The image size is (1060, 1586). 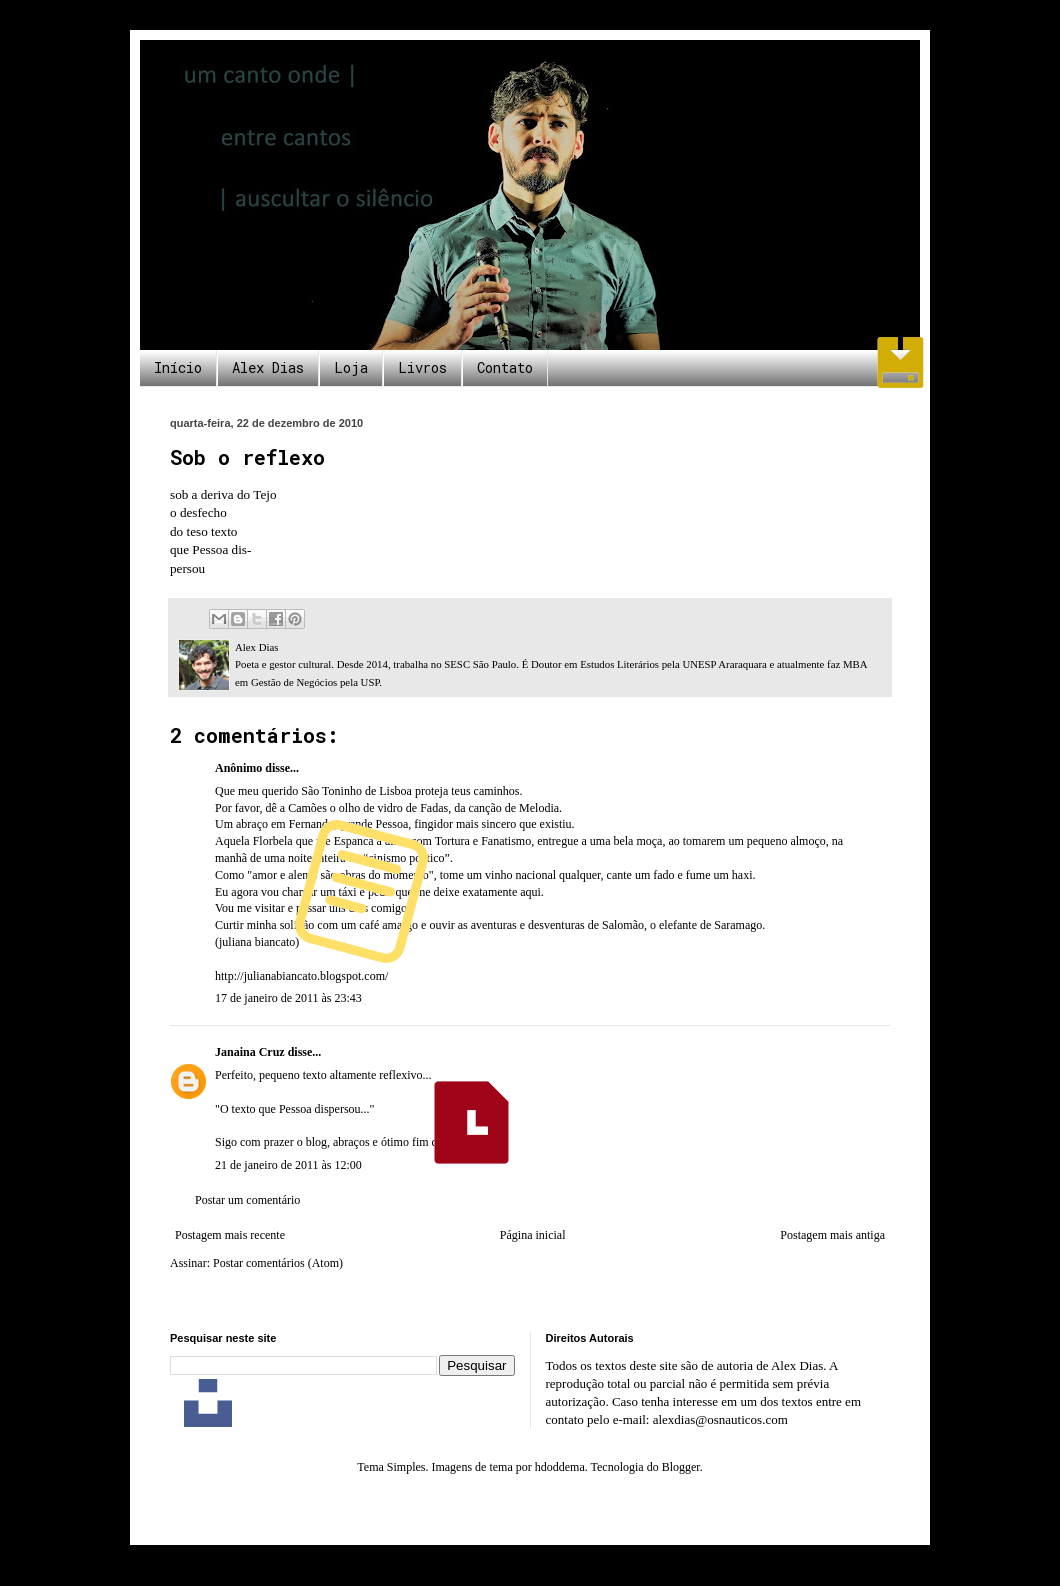 What do you see at coordinates (471, 1122) in the screenshot?
I see `view file version history` at bounding box center [471, 1122].